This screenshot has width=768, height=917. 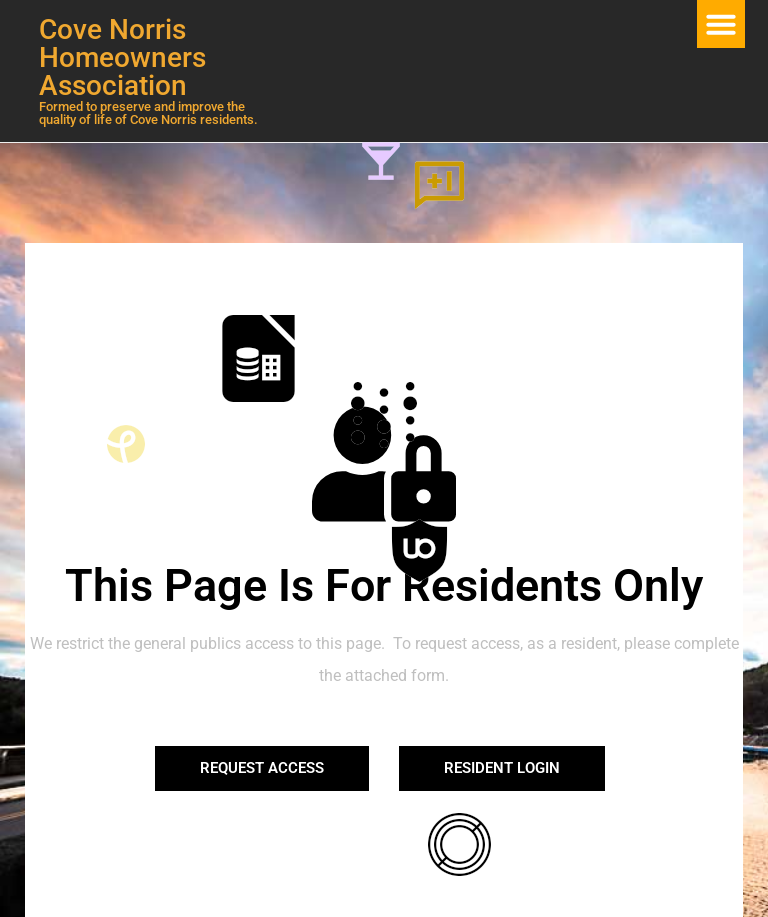 I want to click on open pixlr photo editing app, so click(x=126, y=444).